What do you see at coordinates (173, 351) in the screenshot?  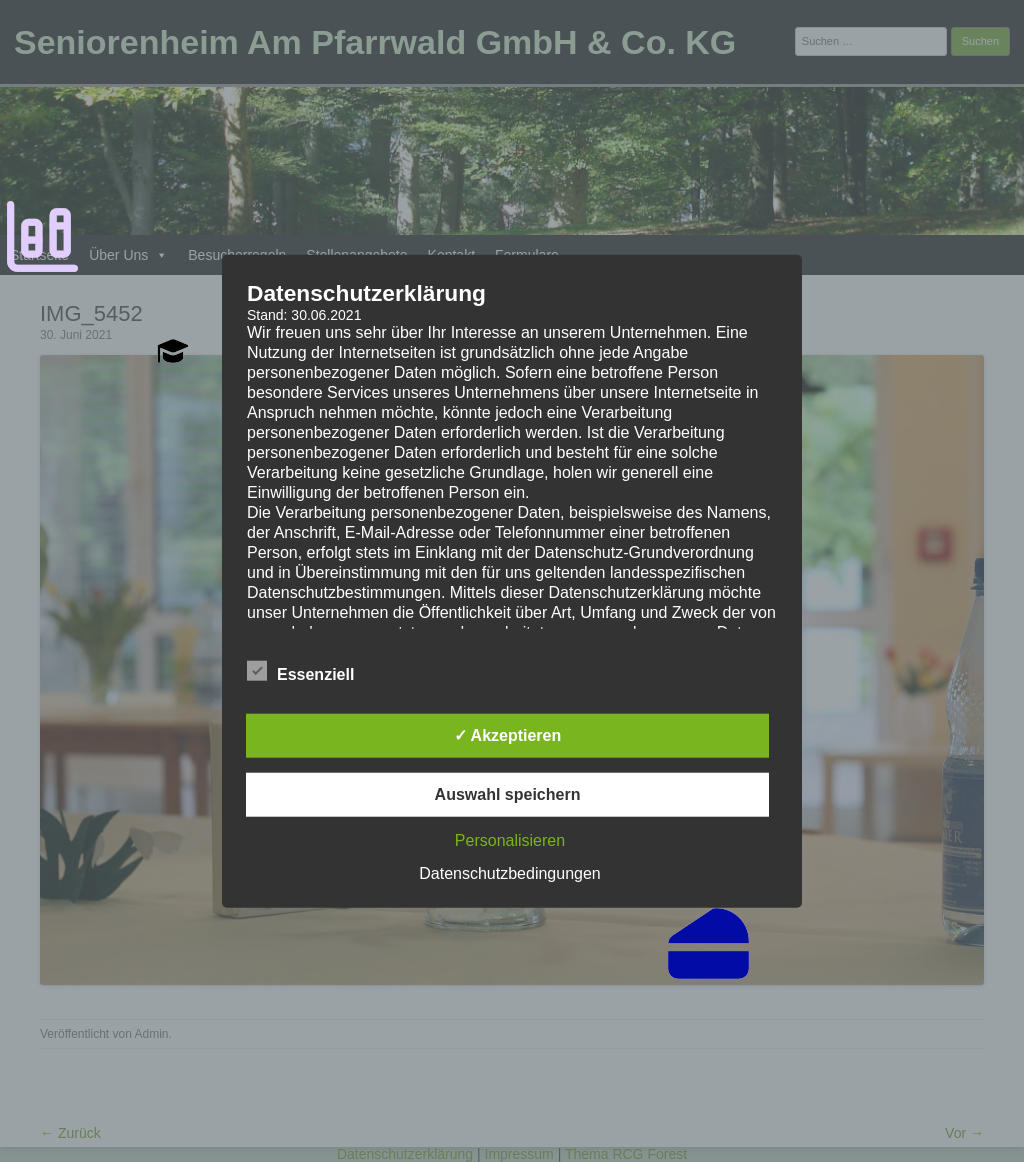 I see `access education or learning resources` at bounding box center [173, 351].